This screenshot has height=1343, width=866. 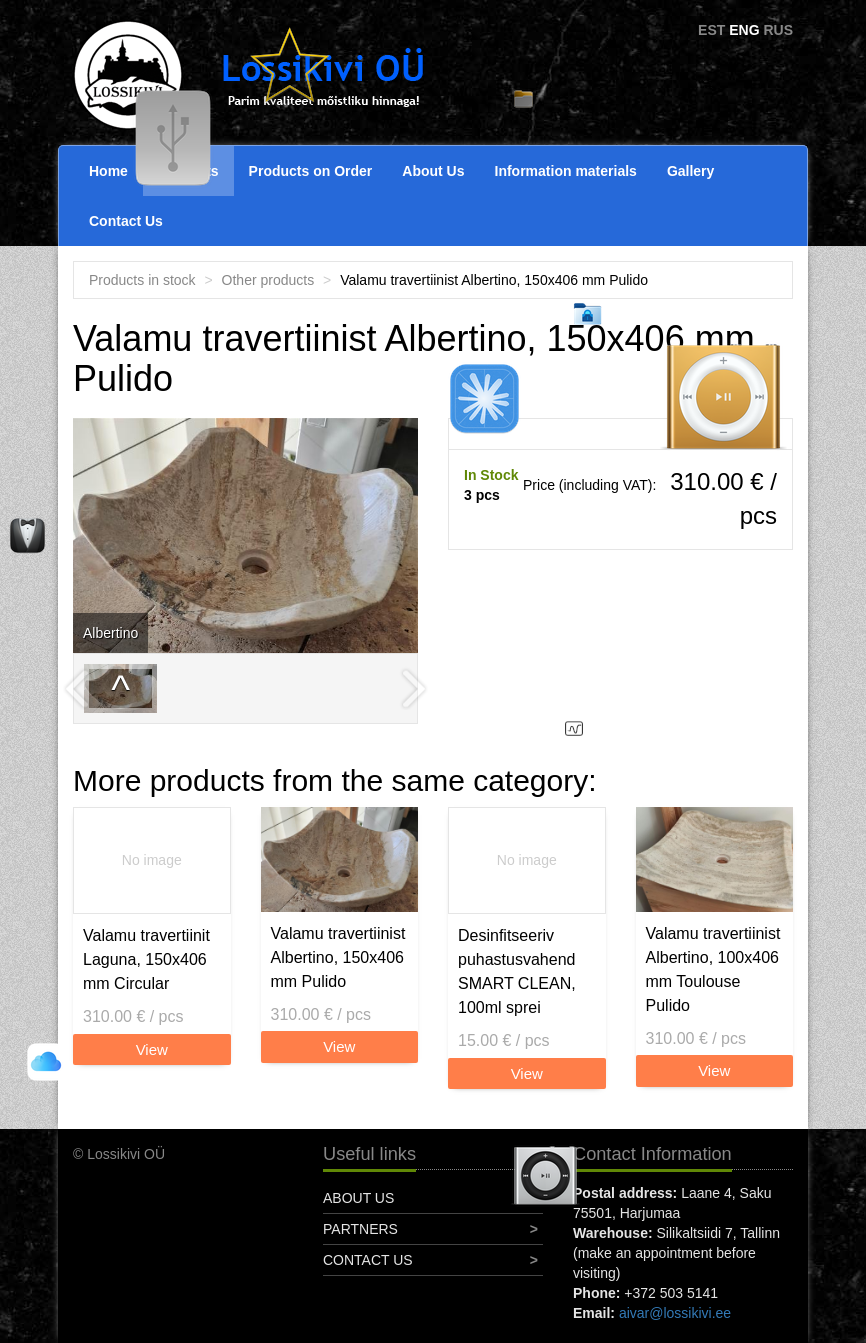 I want to click on view system resource usage and performance metrics, so click(x=574, y=728).